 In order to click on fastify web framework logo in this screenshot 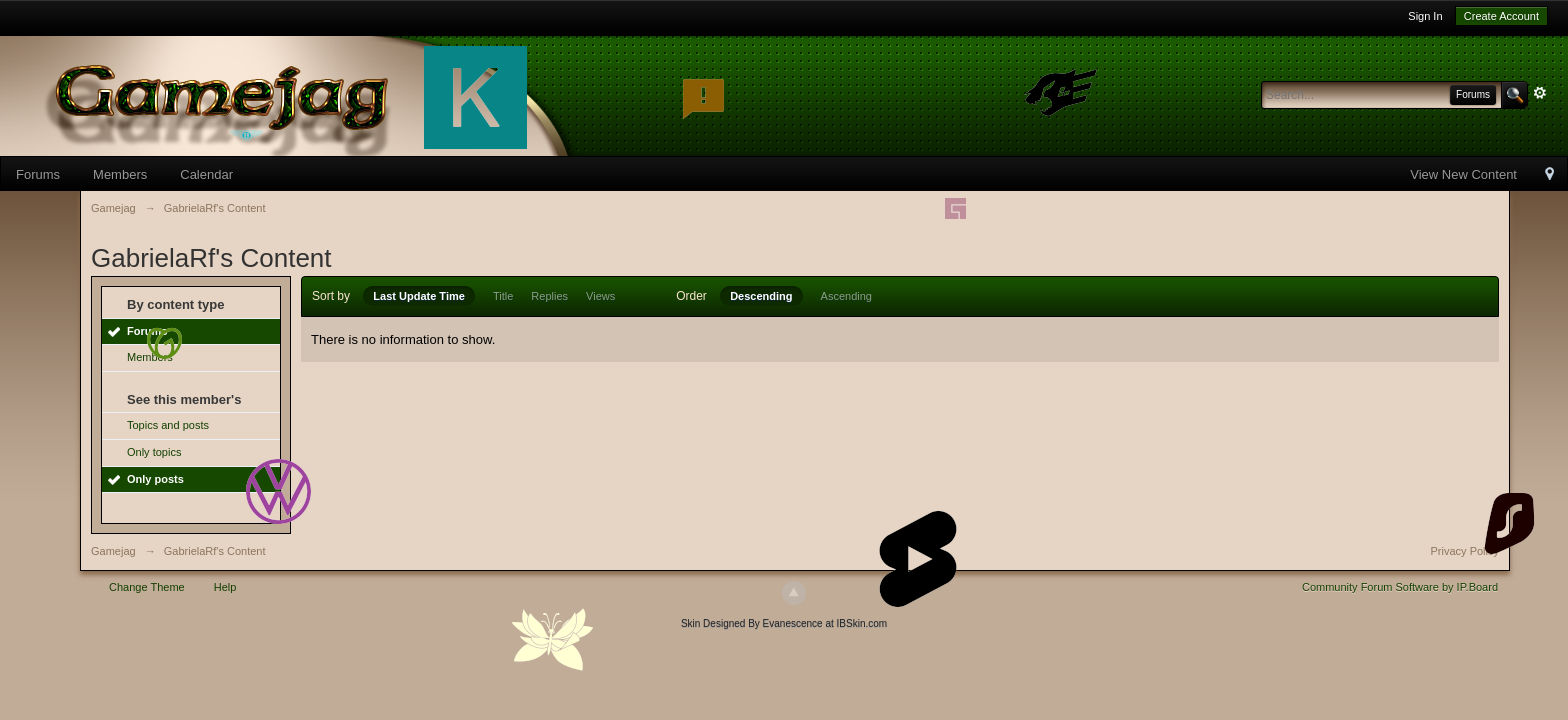, I will do `click(1060, 92)`.